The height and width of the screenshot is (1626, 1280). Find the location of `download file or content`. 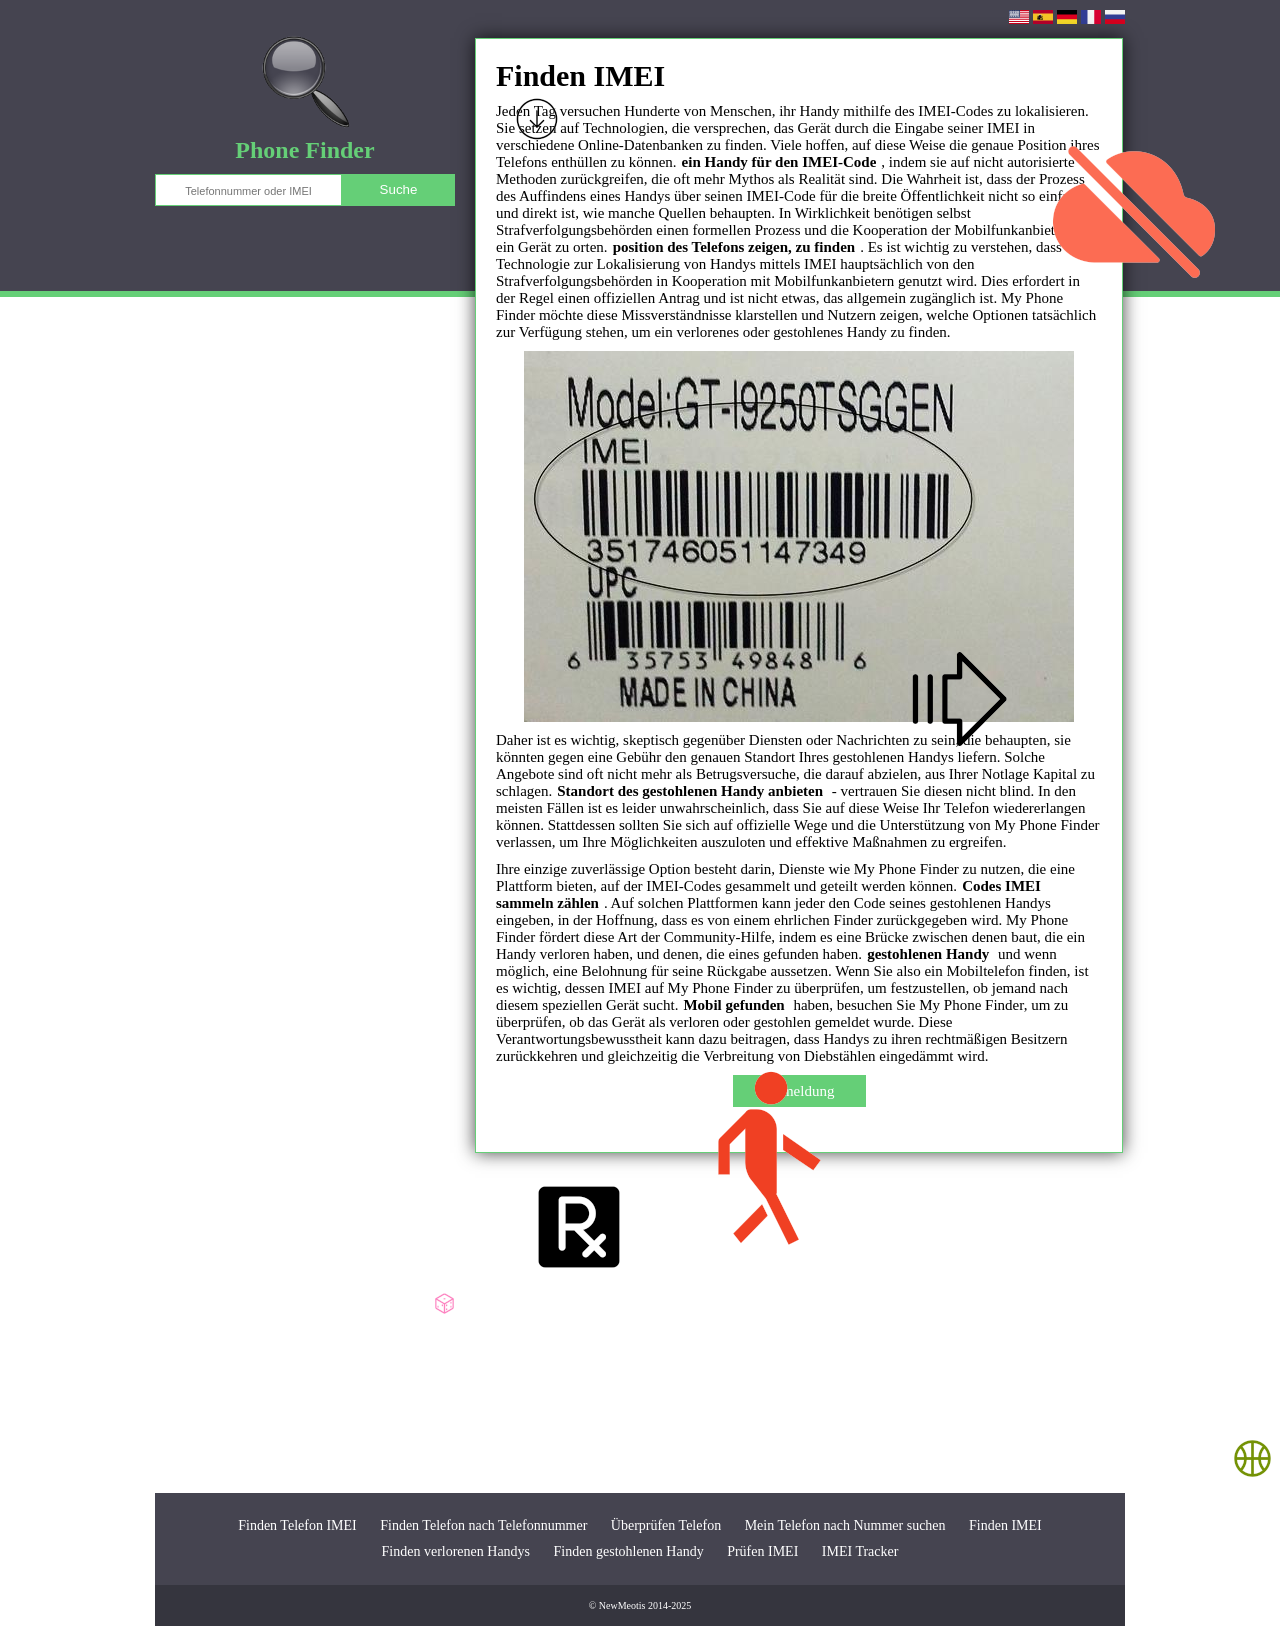

download file or content is located at coordinates (537, 119).